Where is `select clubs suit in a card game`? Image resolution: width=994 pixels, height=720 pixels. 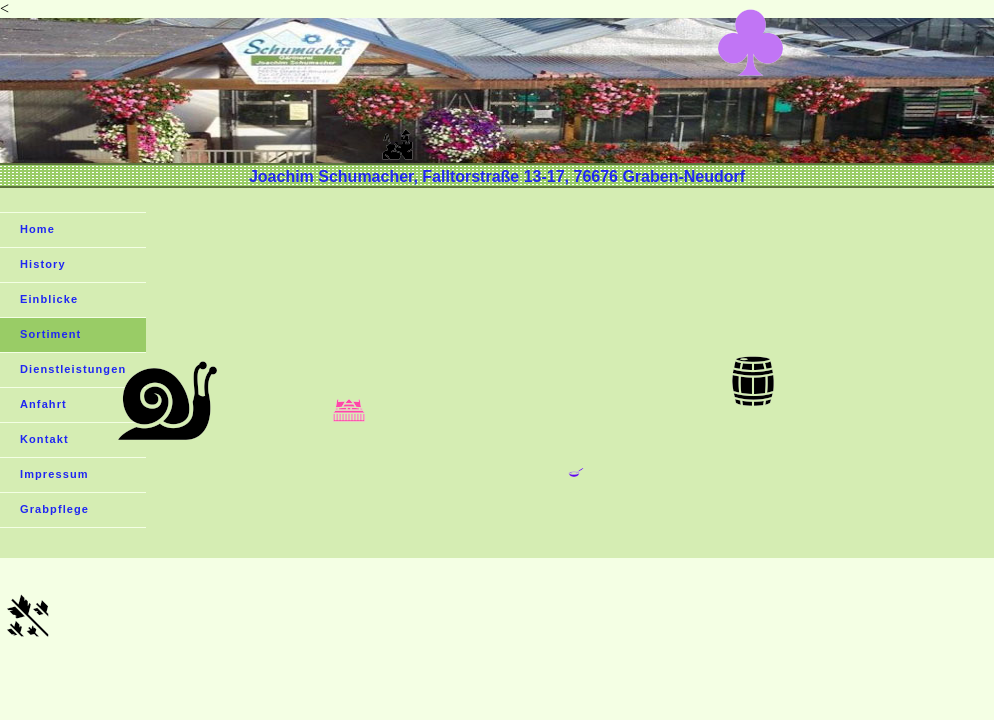 select clubs suit in a card game is located at coordinates (750, 42).